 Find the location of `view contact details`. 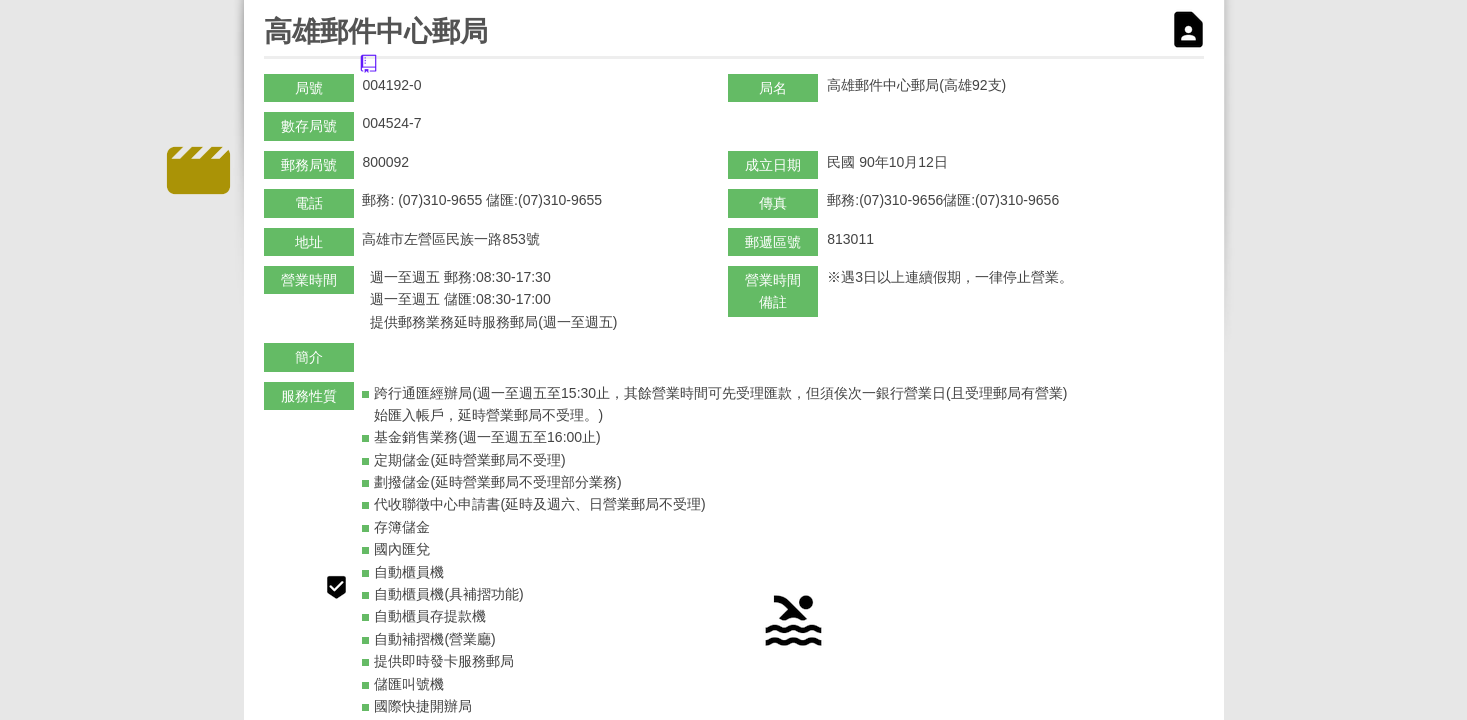

view contact details is located at coordinates (1188, 29).